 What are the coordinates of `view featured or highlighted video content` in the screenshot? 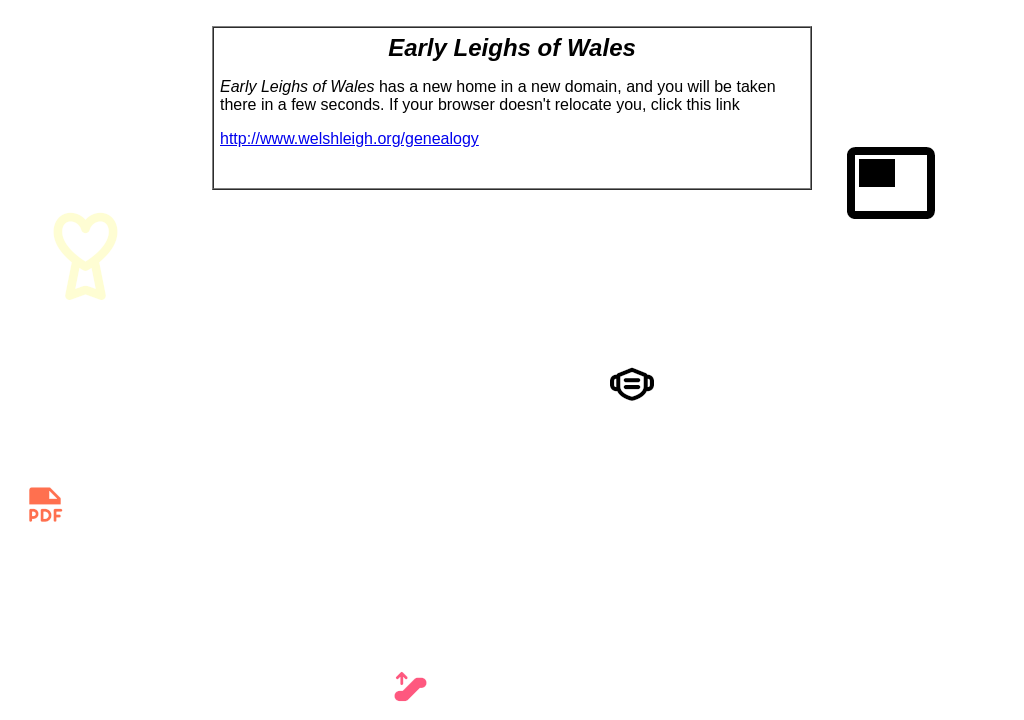 It's located at (891, 183).